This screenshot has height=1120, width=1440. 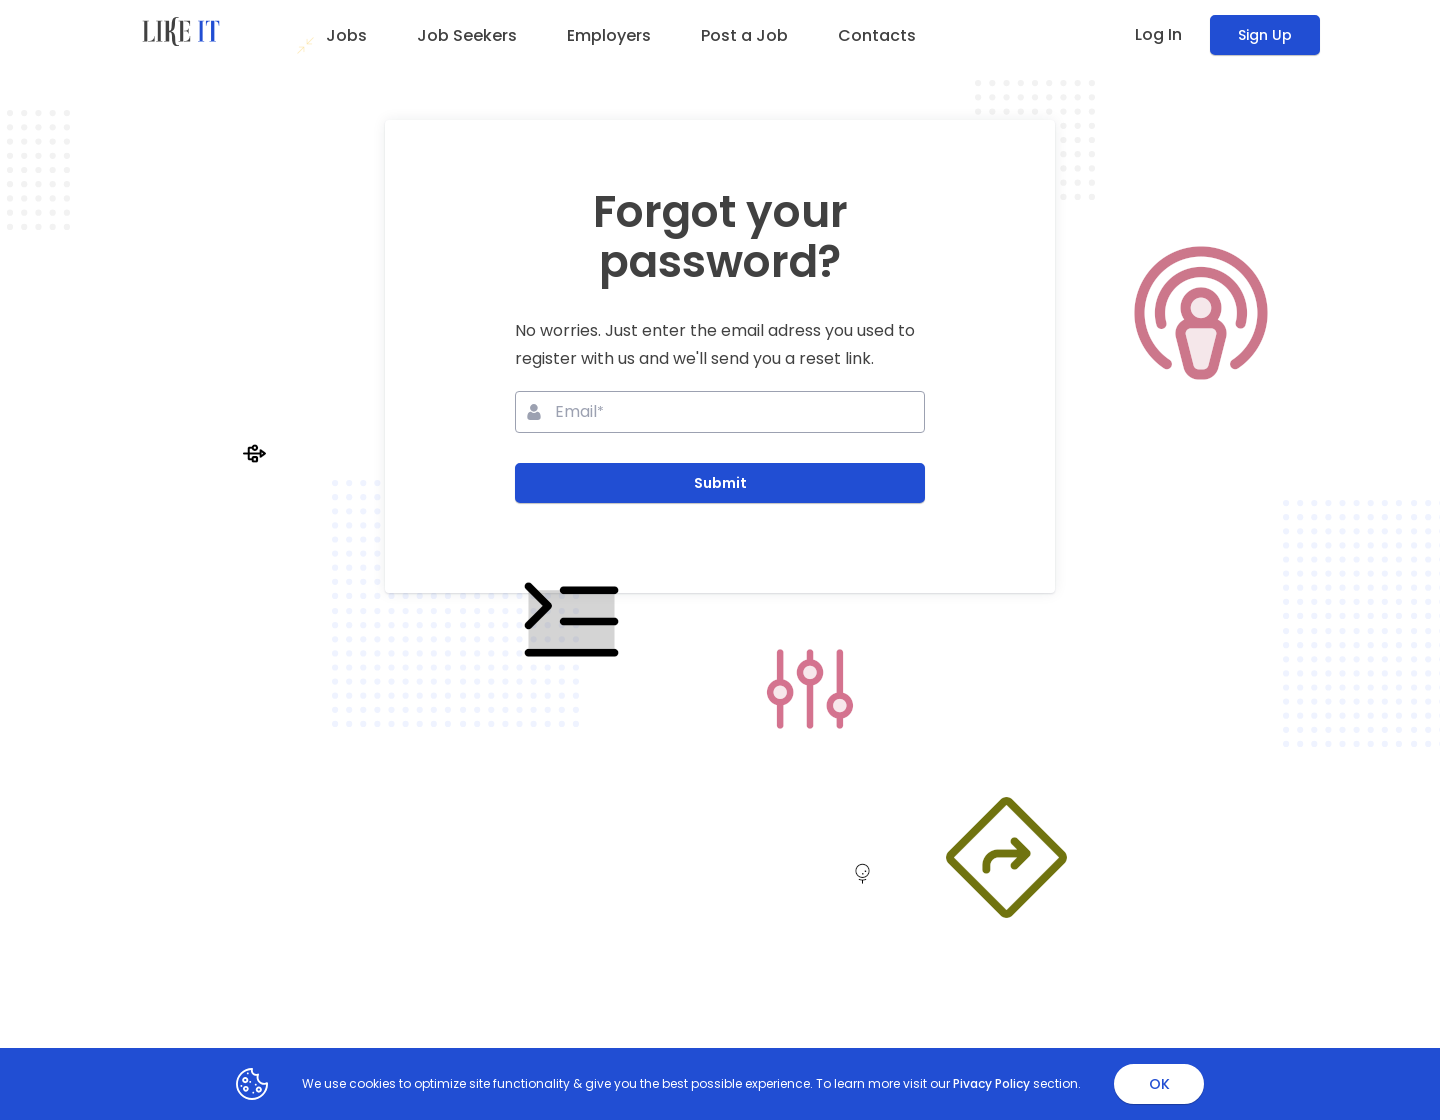 What do you see at coordinates (571, 621) in the screenshot?
I see `increase text indentation` at bounding box center [571, 621].